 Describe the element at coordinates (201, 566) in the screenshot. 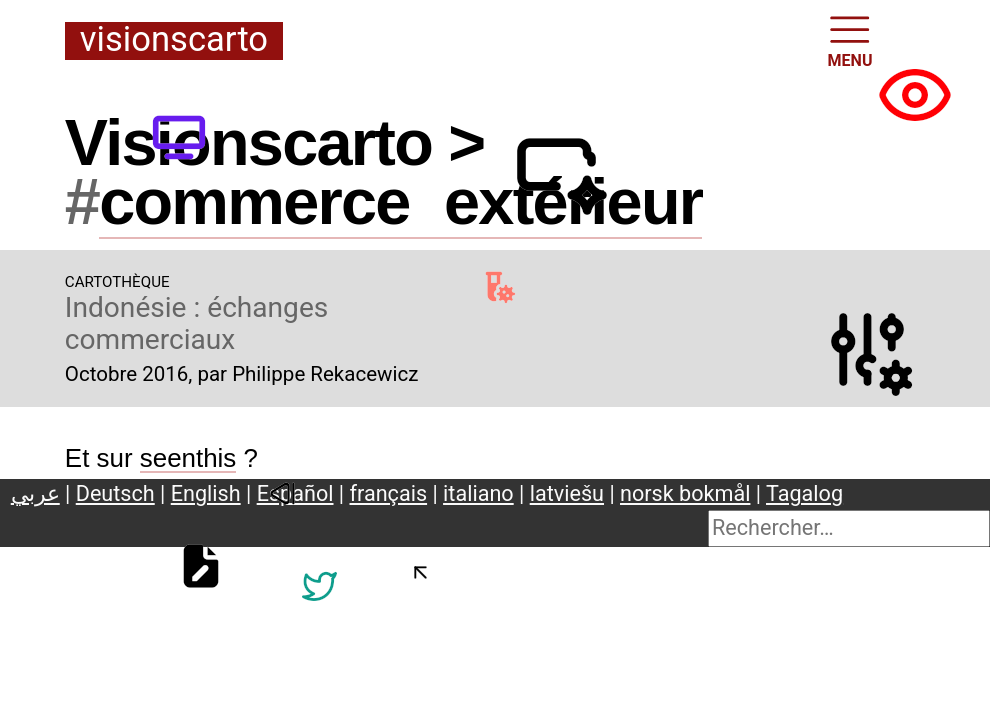

I see `edit this document` at that location.